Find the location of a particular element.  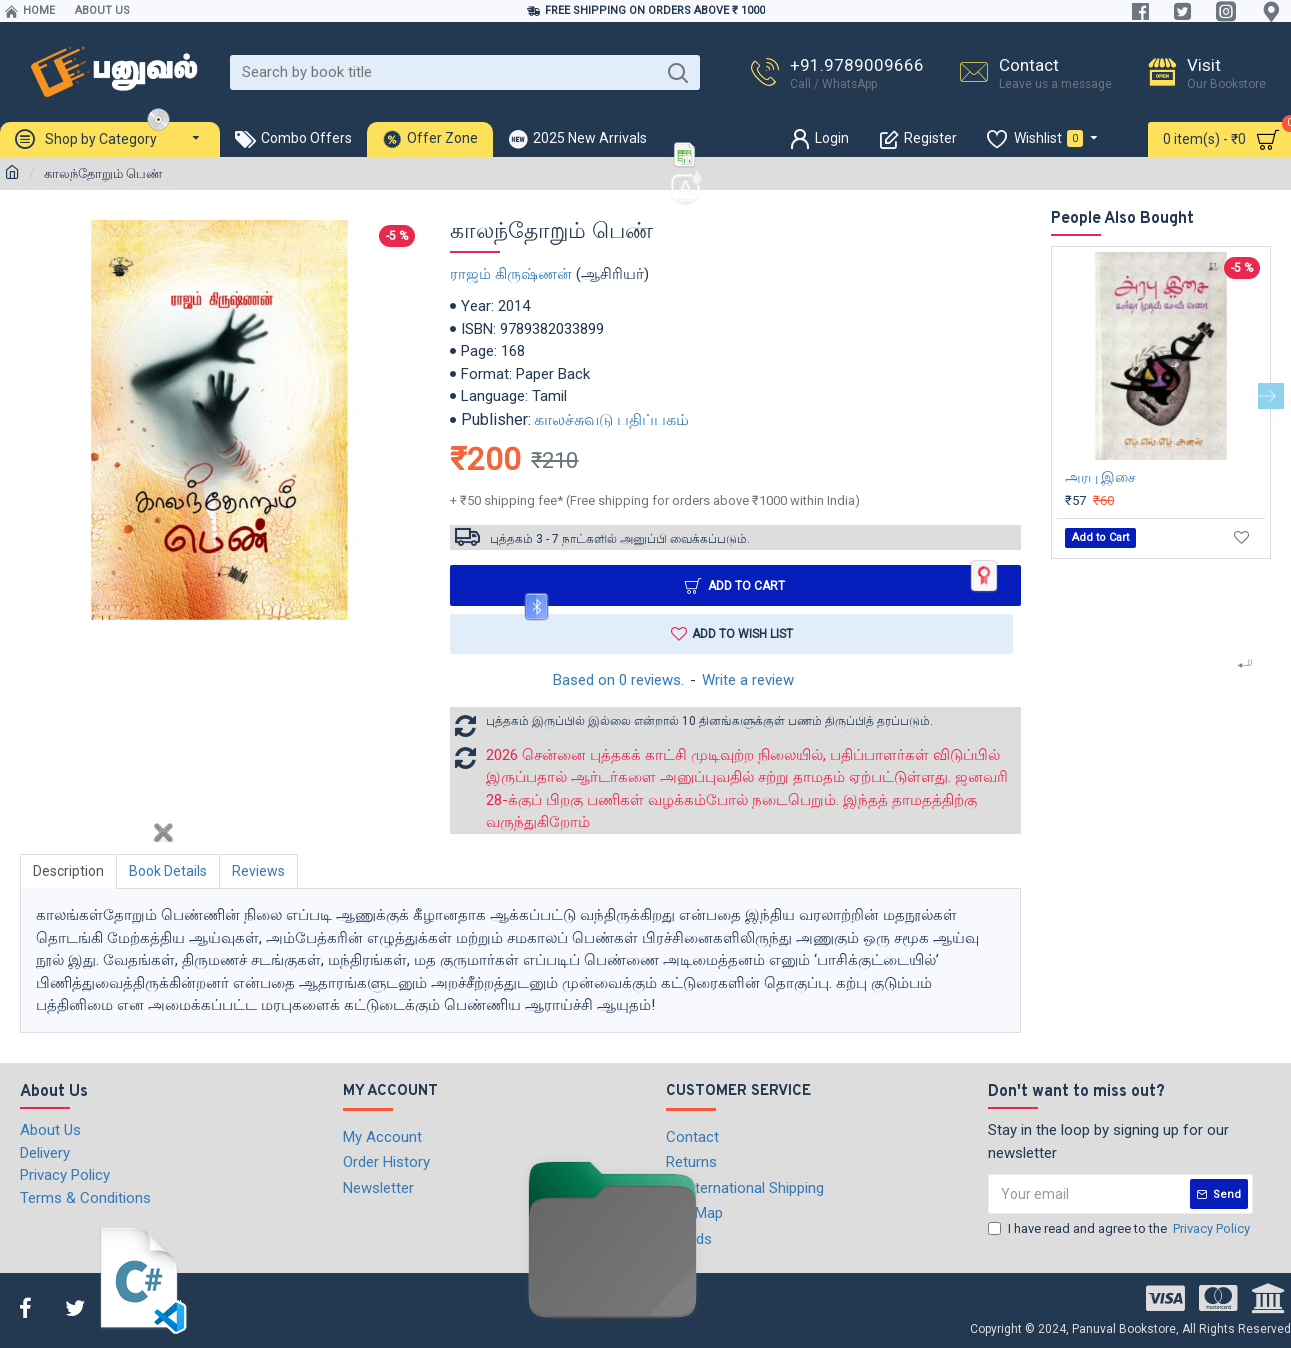

open folder to view contents is located at coordinates (612, 1239).